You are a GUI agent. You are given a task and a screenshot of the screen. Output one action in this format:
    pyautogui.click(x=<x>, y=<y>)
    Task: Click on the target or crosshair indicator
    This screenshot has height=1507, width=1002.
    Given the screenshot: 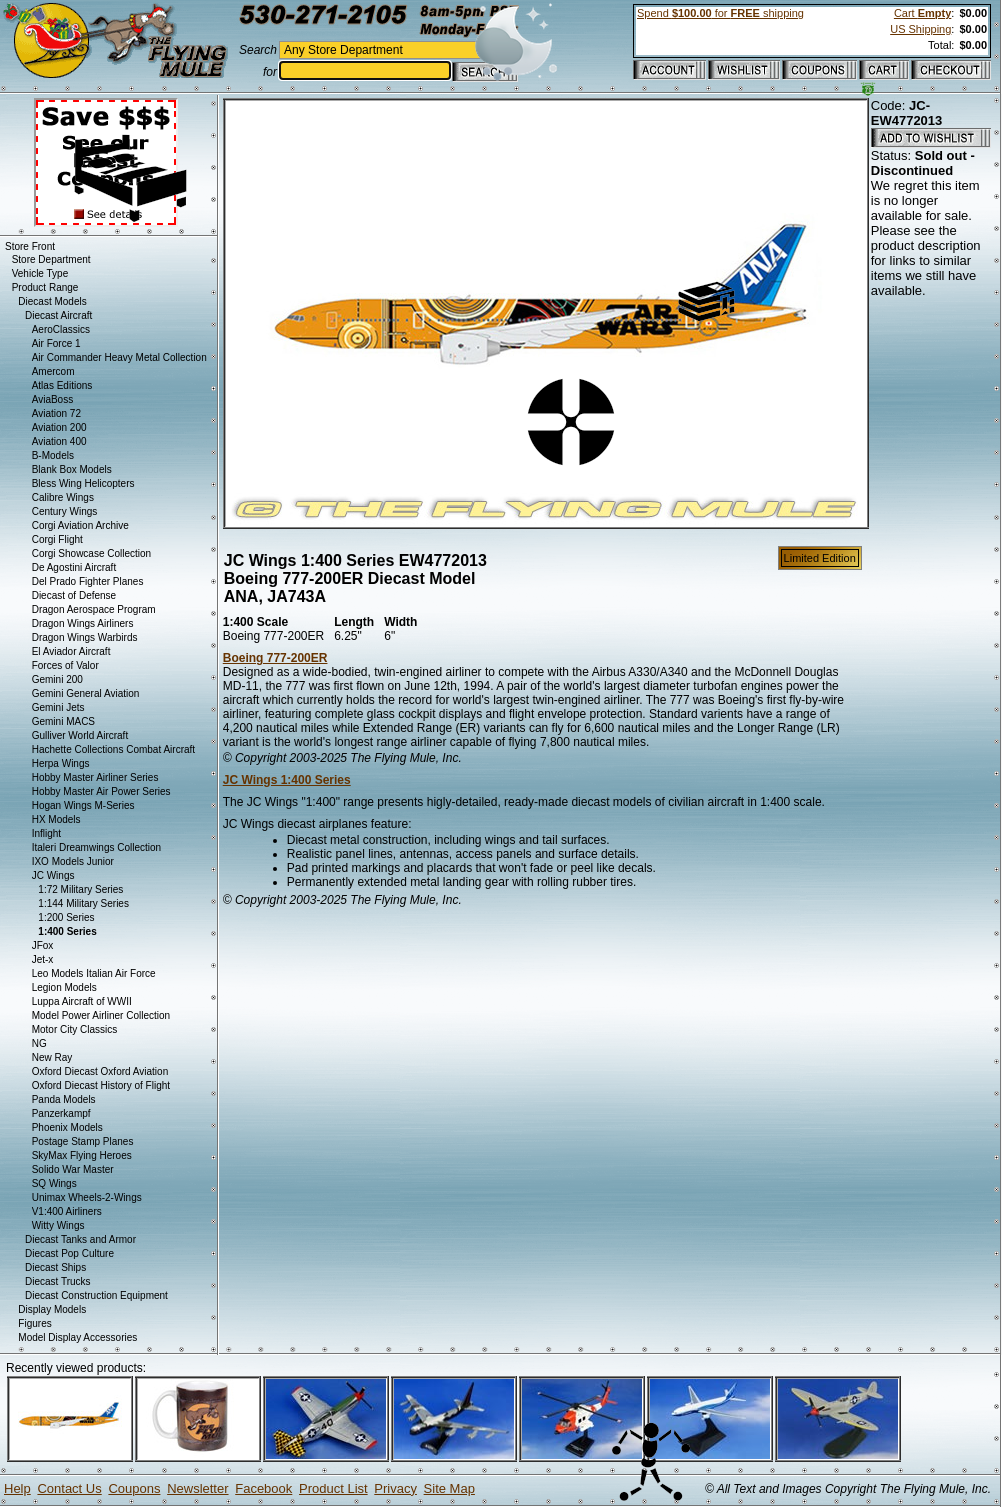 What is the action you would take?
    pyautogui.click(x=571, y=422)
    